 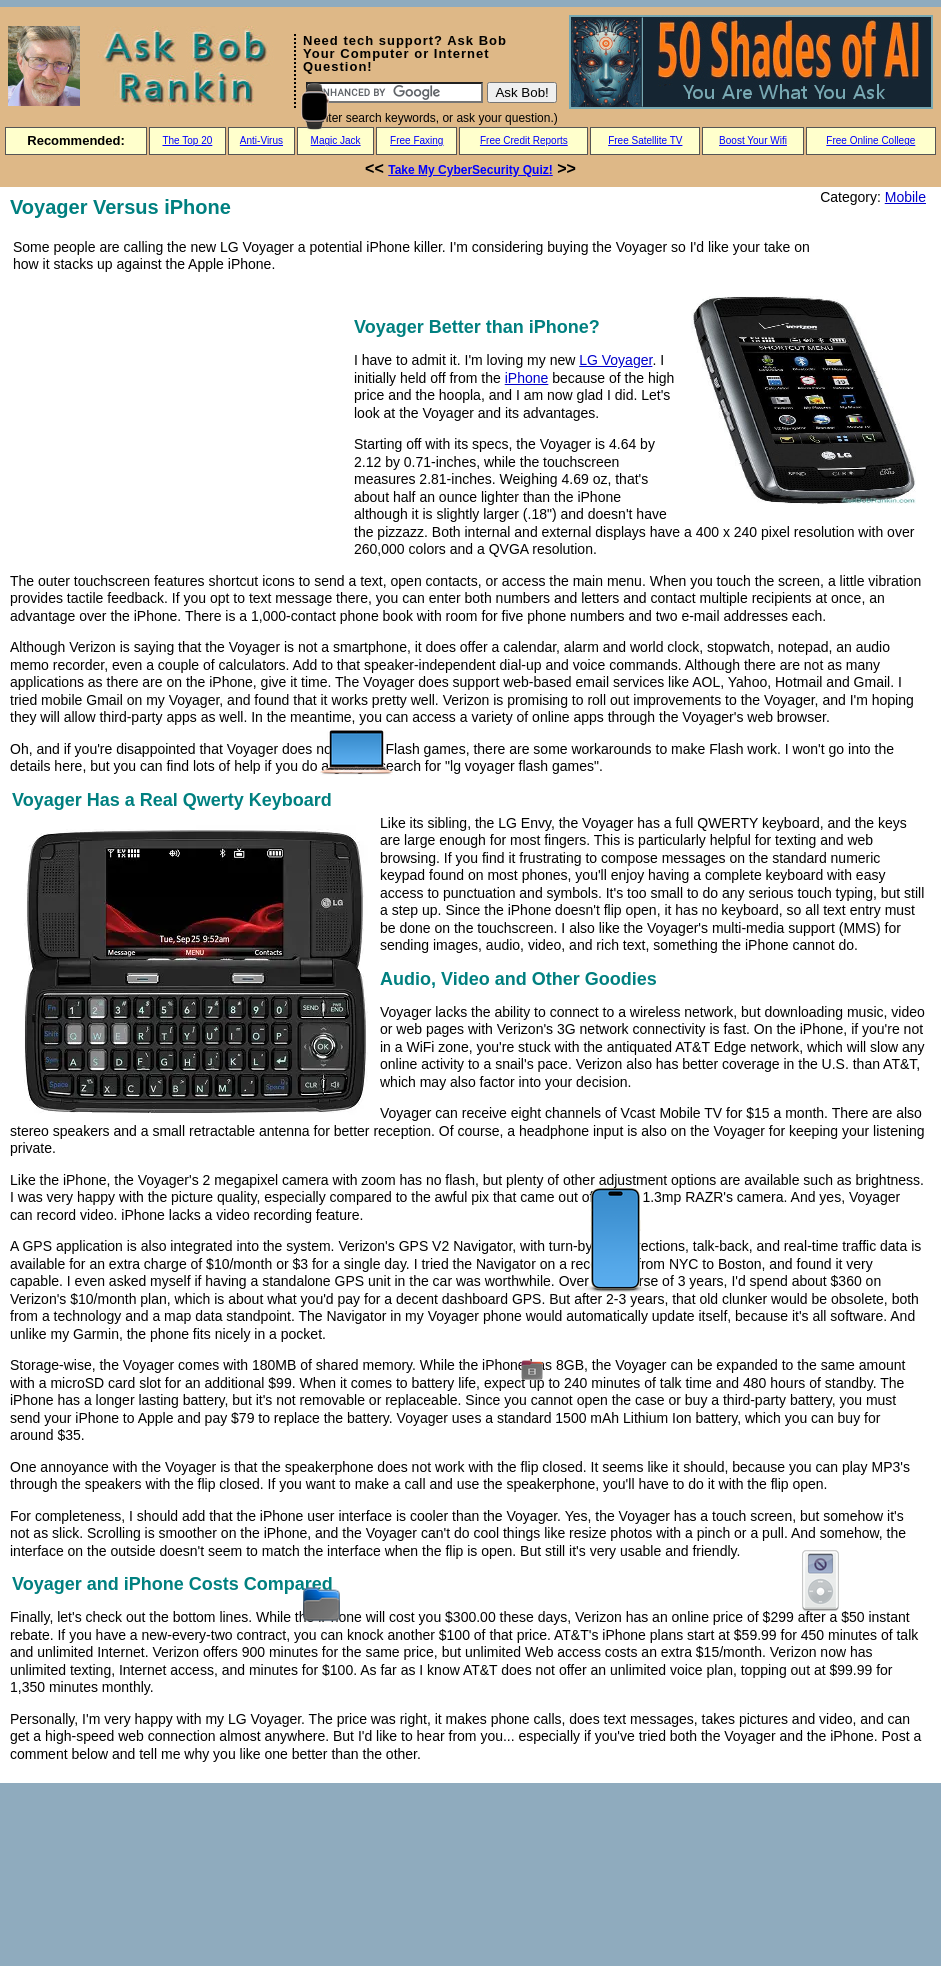 What do you see at coordinates (615, 1240) in the screenshot?
I see `iPhone 15 device icon` at bounding box center [615, 1240].